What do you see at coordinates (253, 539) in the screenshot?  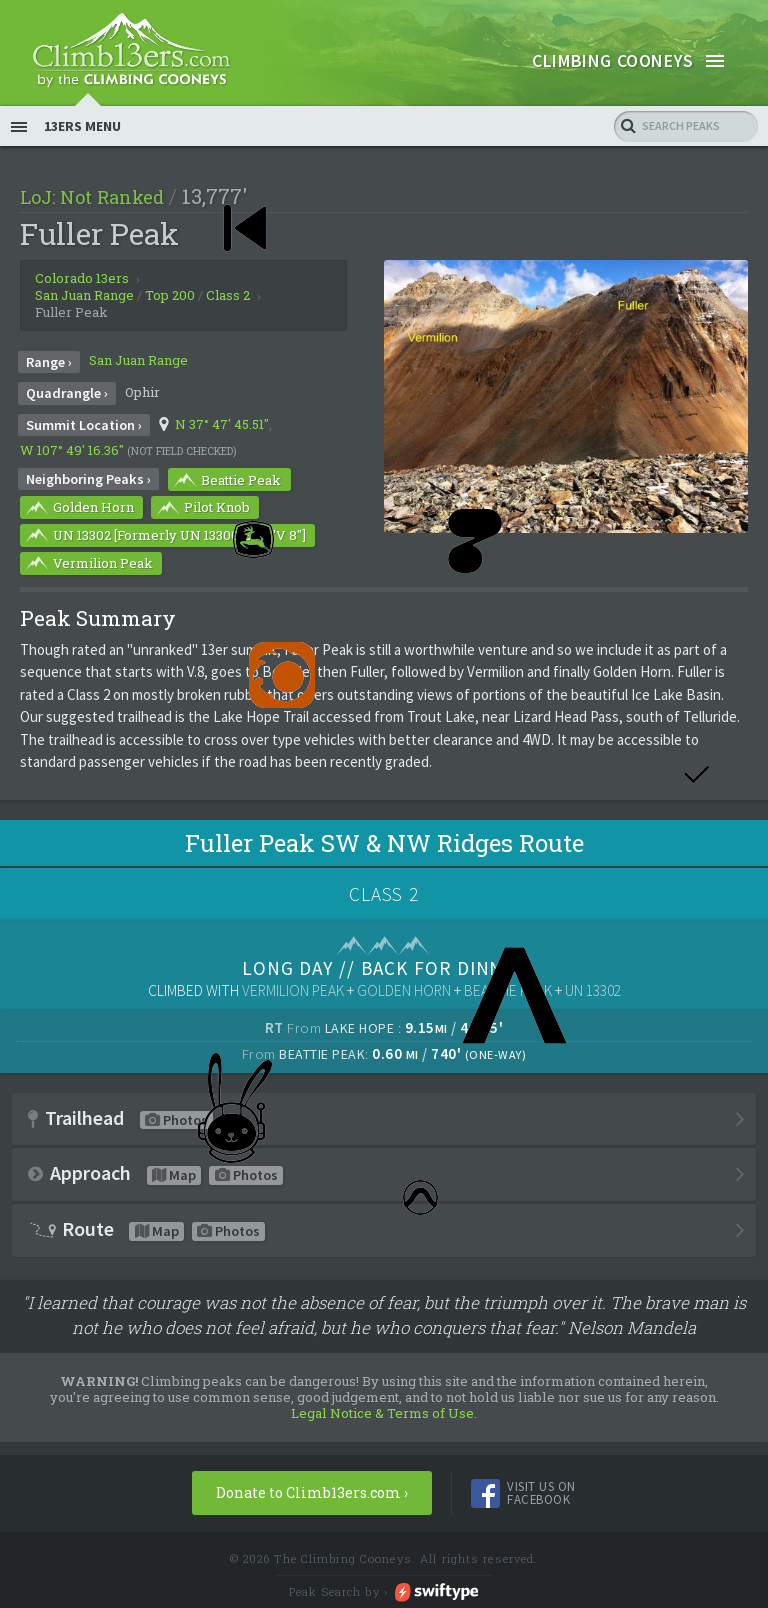 I see `John Deere brand logo` at bounding box center [253, 539].